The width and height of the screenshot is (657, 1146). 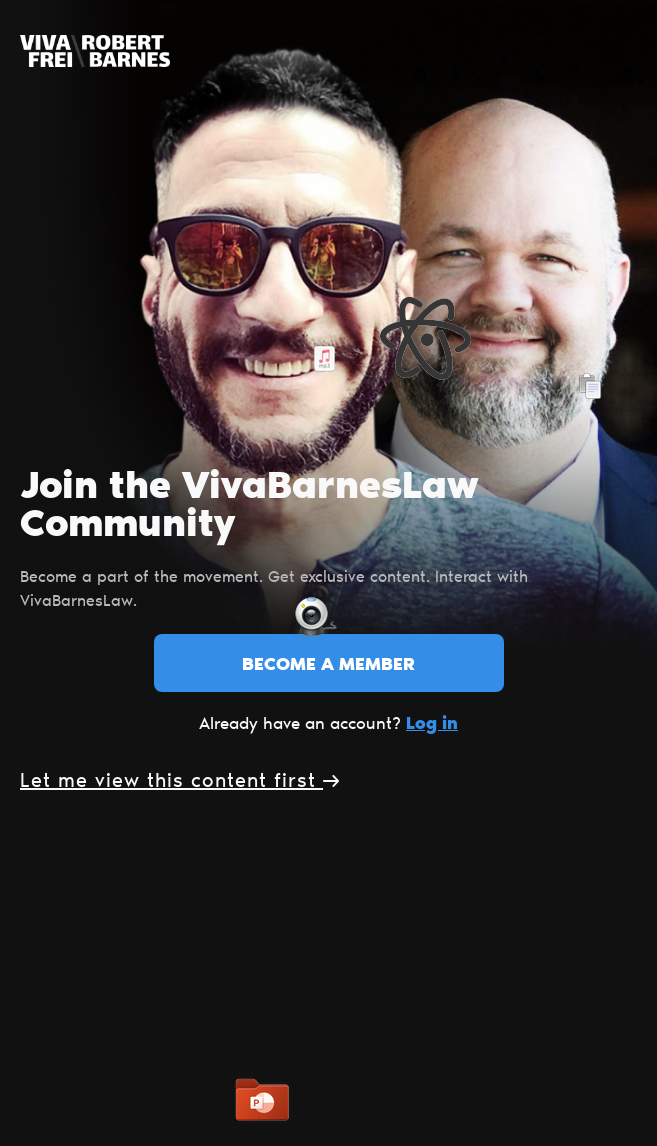 What do you see at coordinates (324, 358) in the screenshot?
I see `an mp3 audio file` at bounding box center [324, 358].